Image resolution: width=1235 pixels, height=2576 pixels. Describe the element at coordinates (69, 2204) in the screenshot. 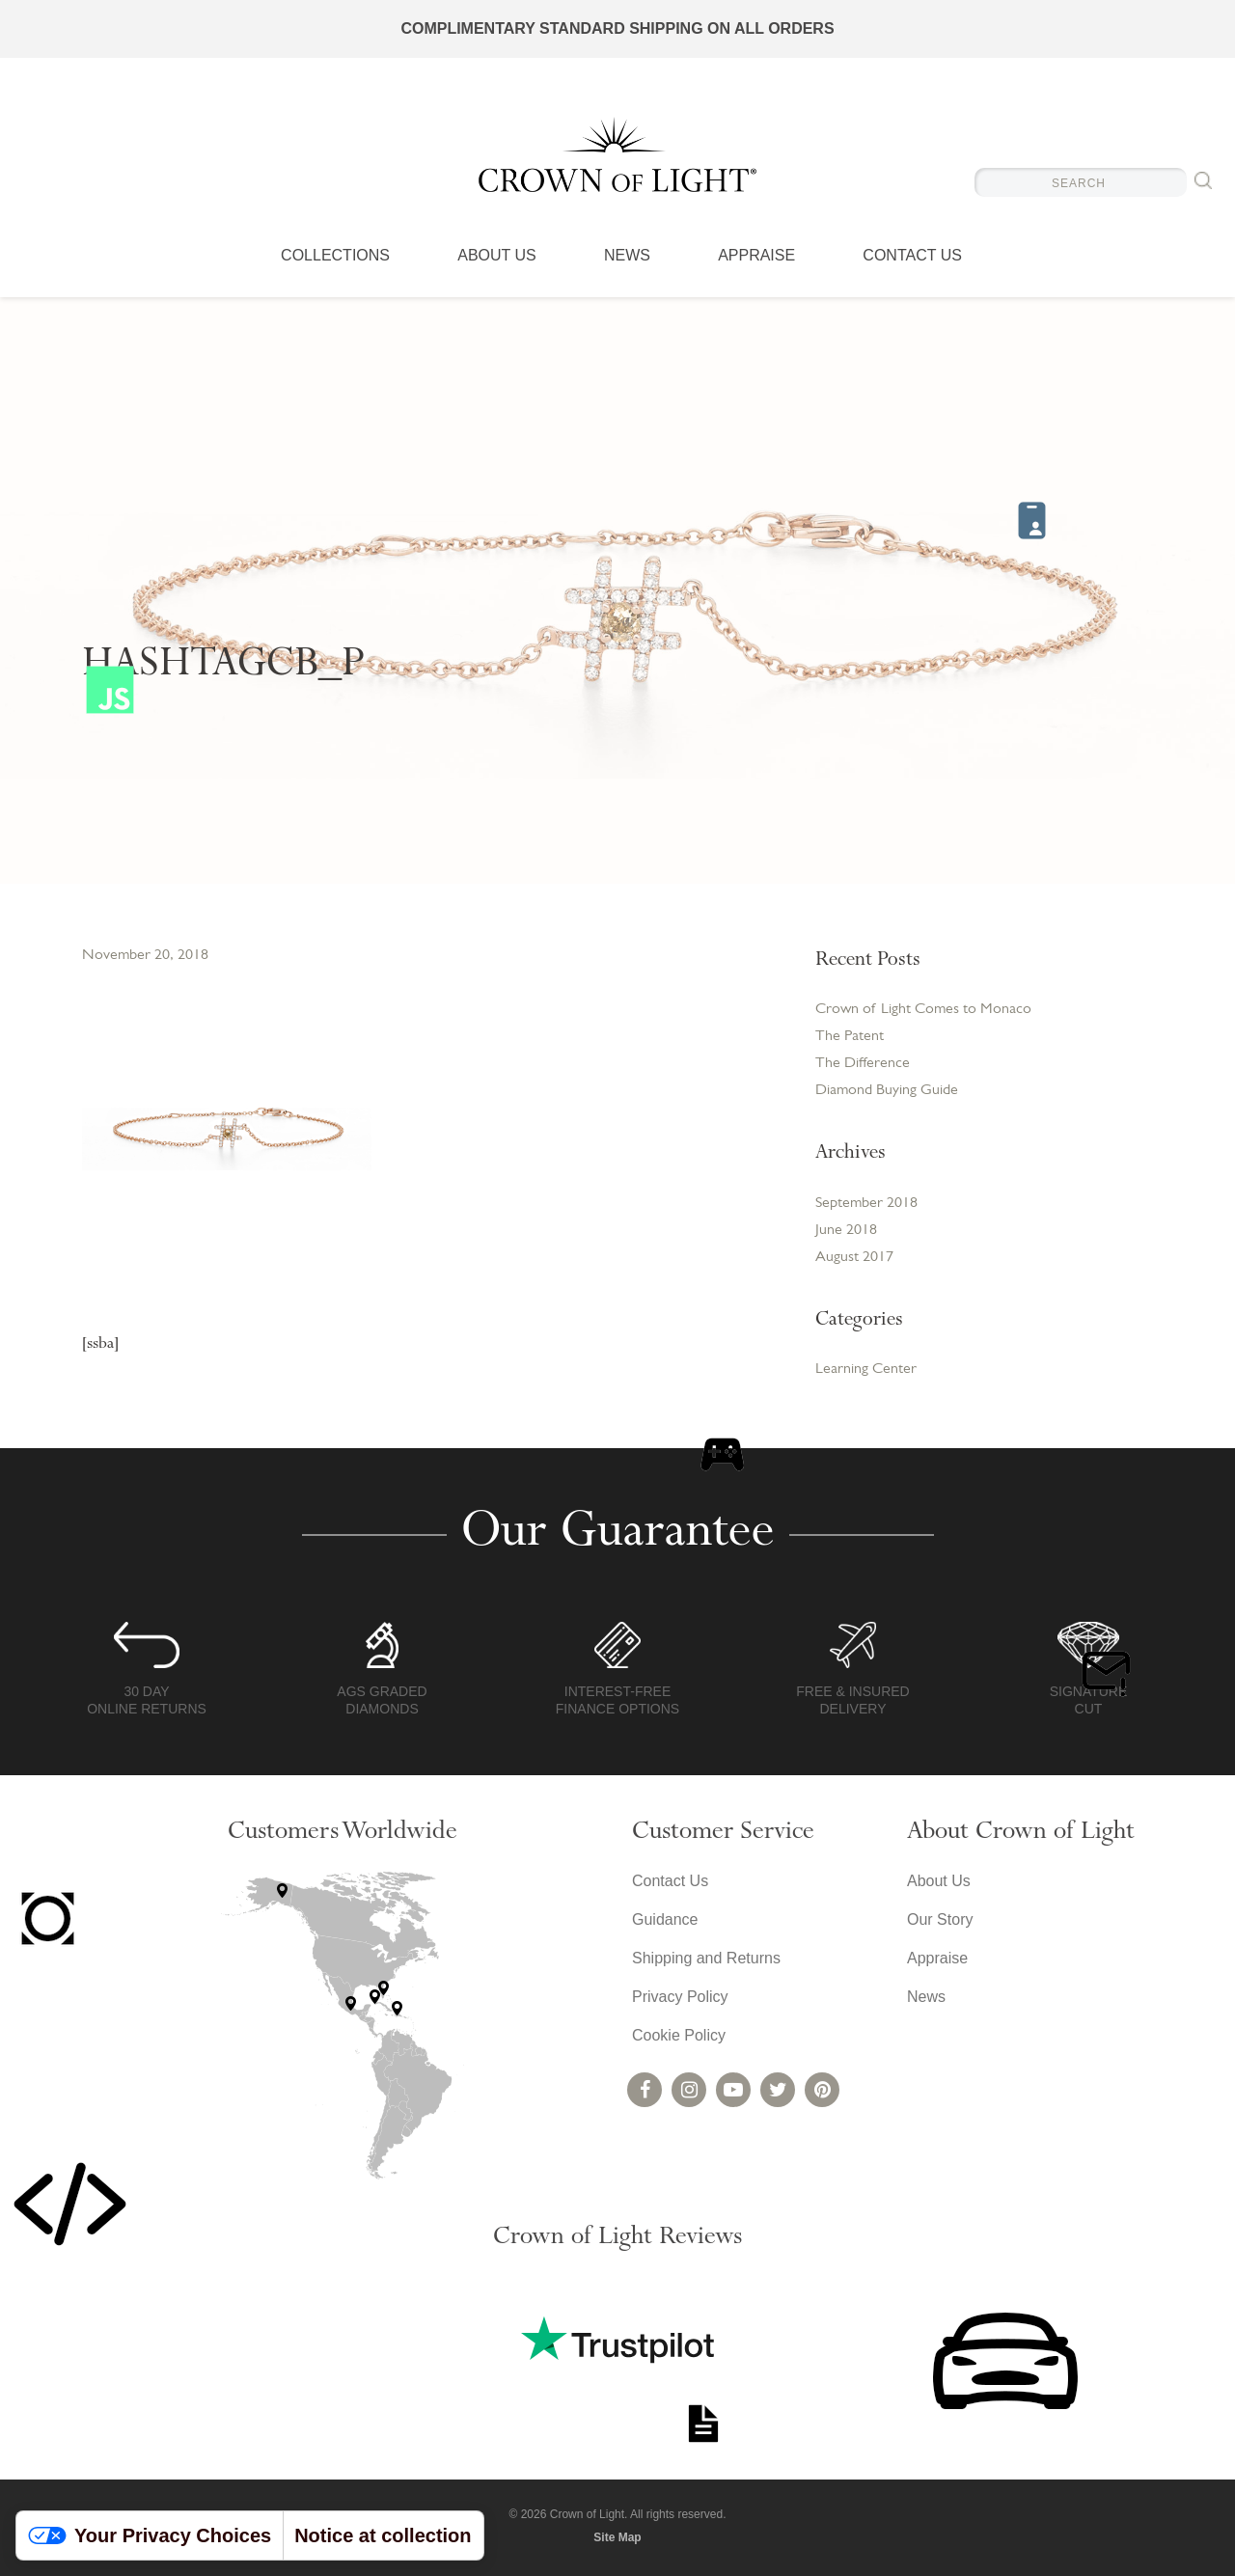

I see `view or edit source code` at that location.